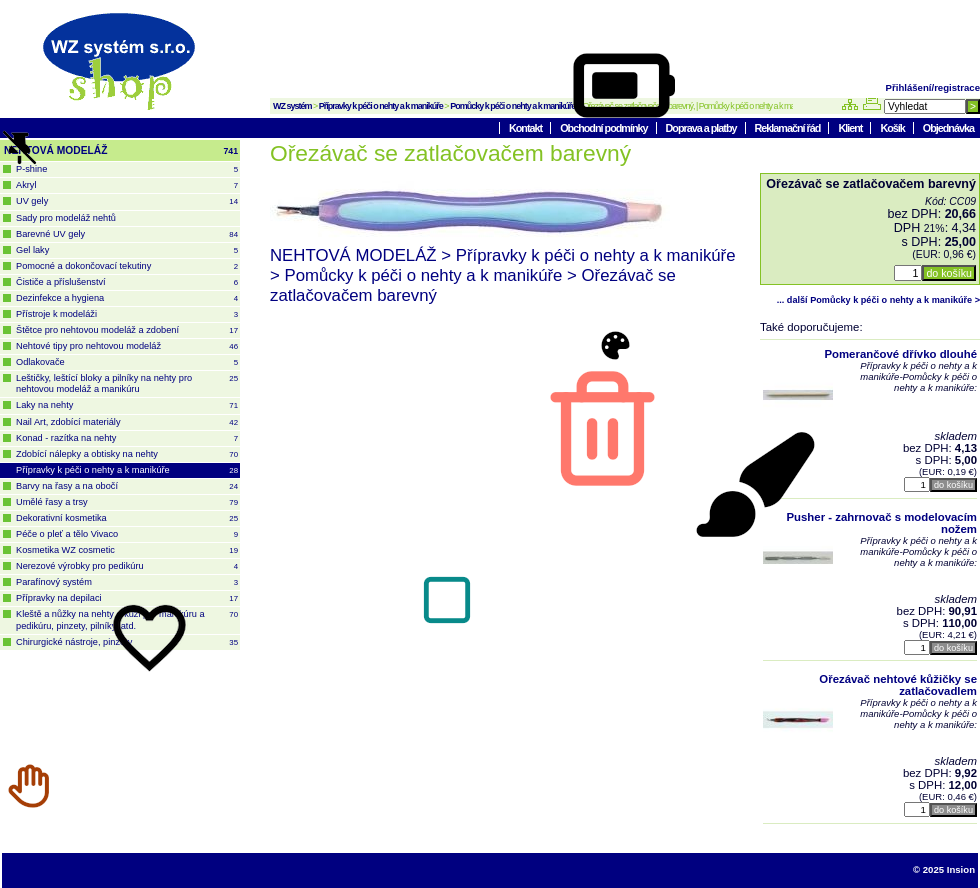  Describe the element at coordinates (30, 786) in the screenshot. I see `stop or pause an action` at that location.